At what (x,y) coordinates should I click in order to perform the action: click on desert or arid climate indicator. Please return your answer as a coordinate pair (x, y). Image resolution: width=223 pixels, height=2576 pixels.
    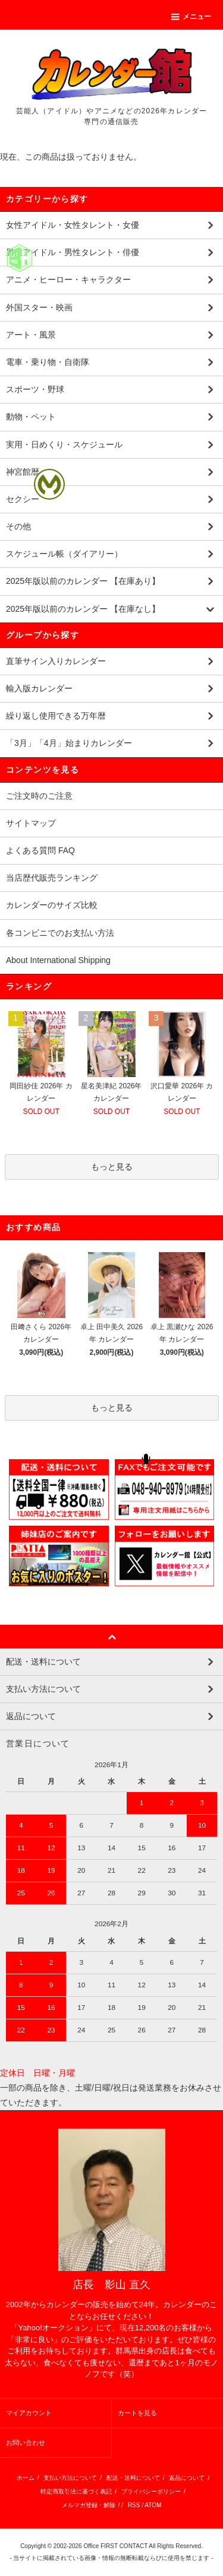
    Looking at the image, I should click on (146, 1459).